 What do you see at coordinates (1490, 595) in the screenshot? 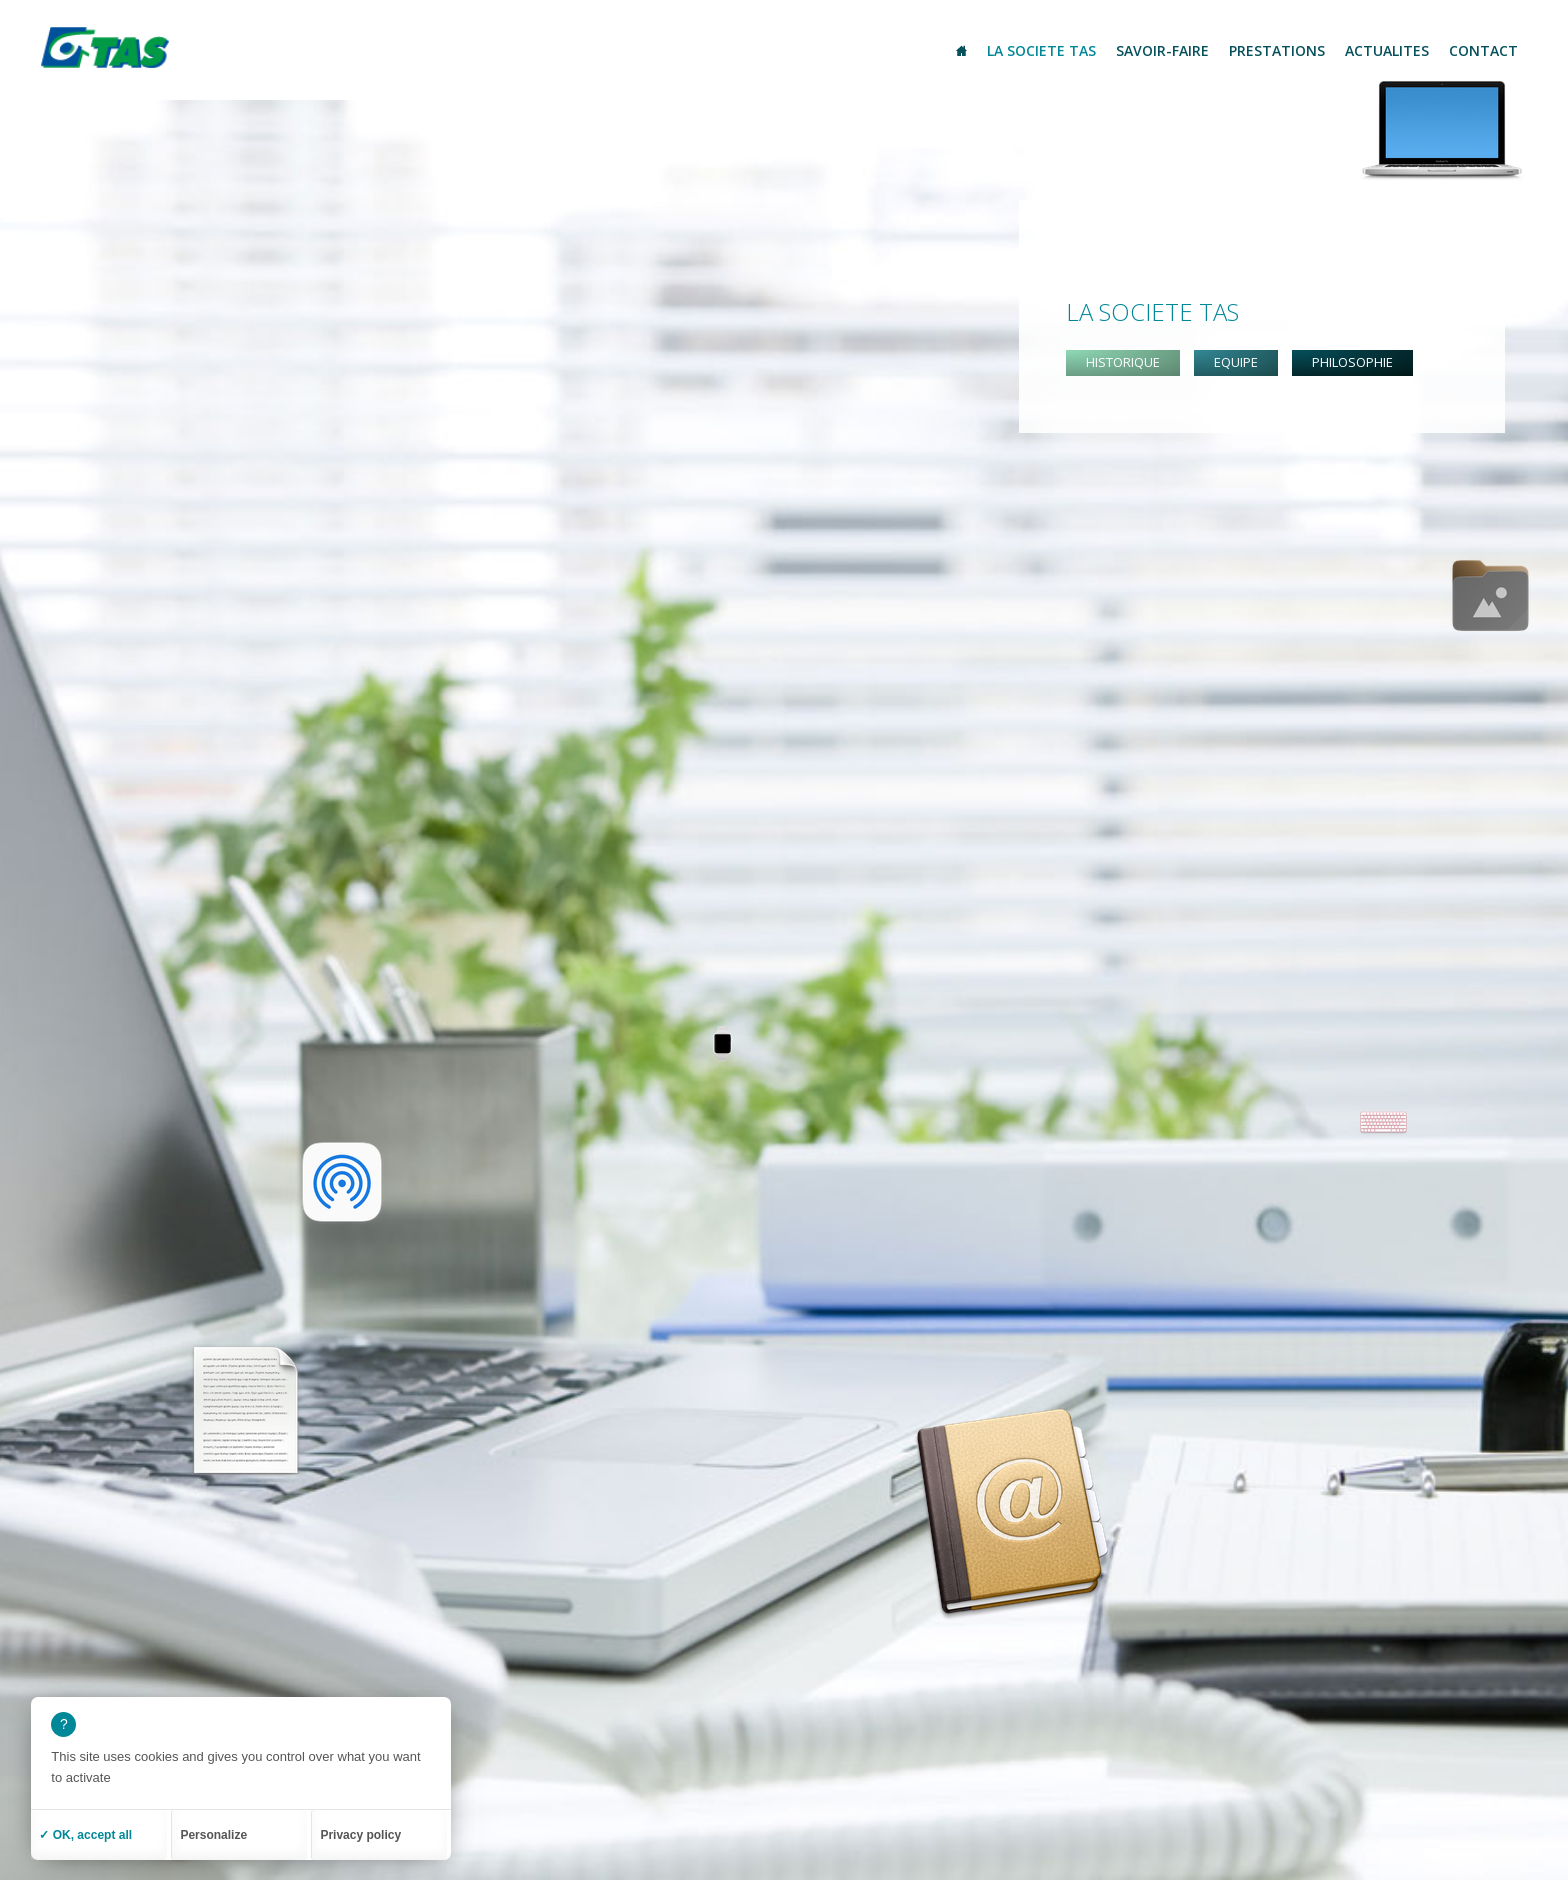
I see `open your pictures folder` at bounding box center [1490, 595].